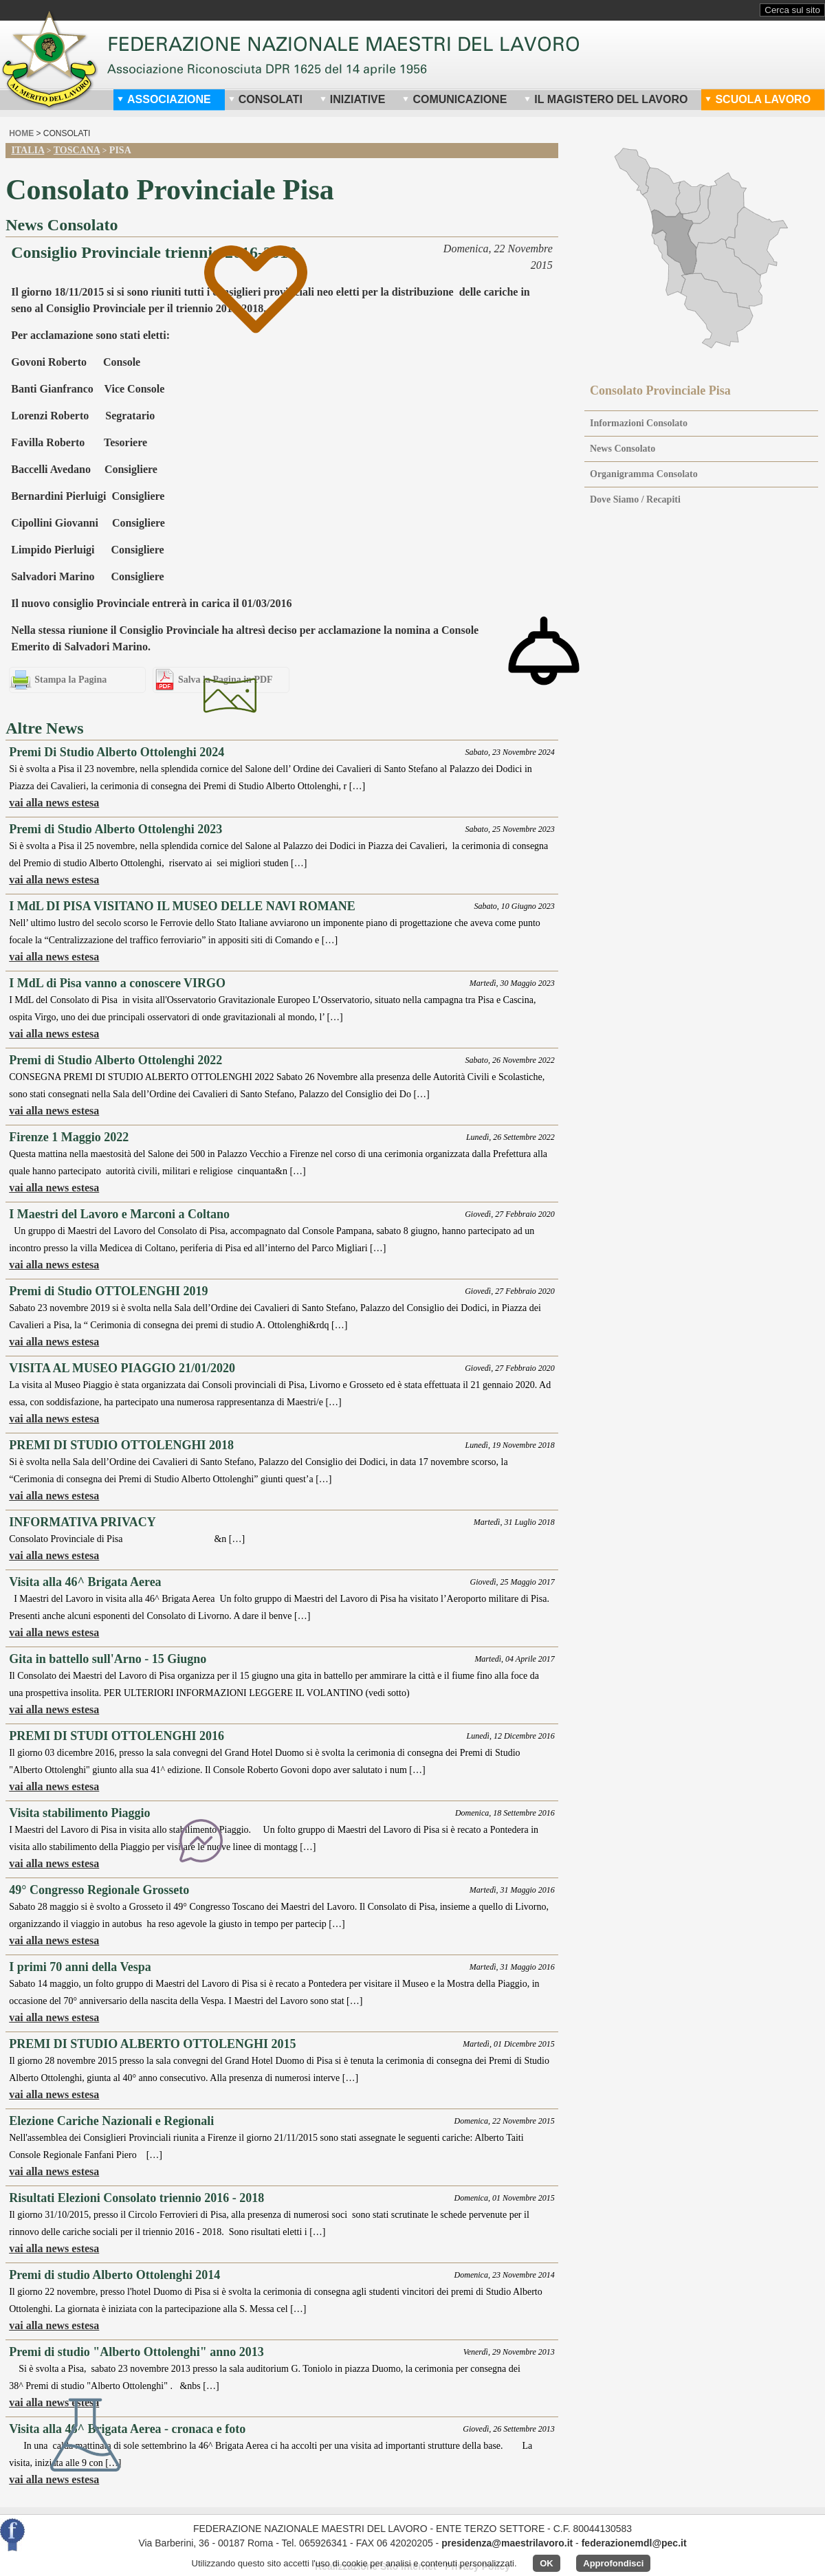 The image size is (825, 2576). I want to click on add to favorites, so click(256, 287).